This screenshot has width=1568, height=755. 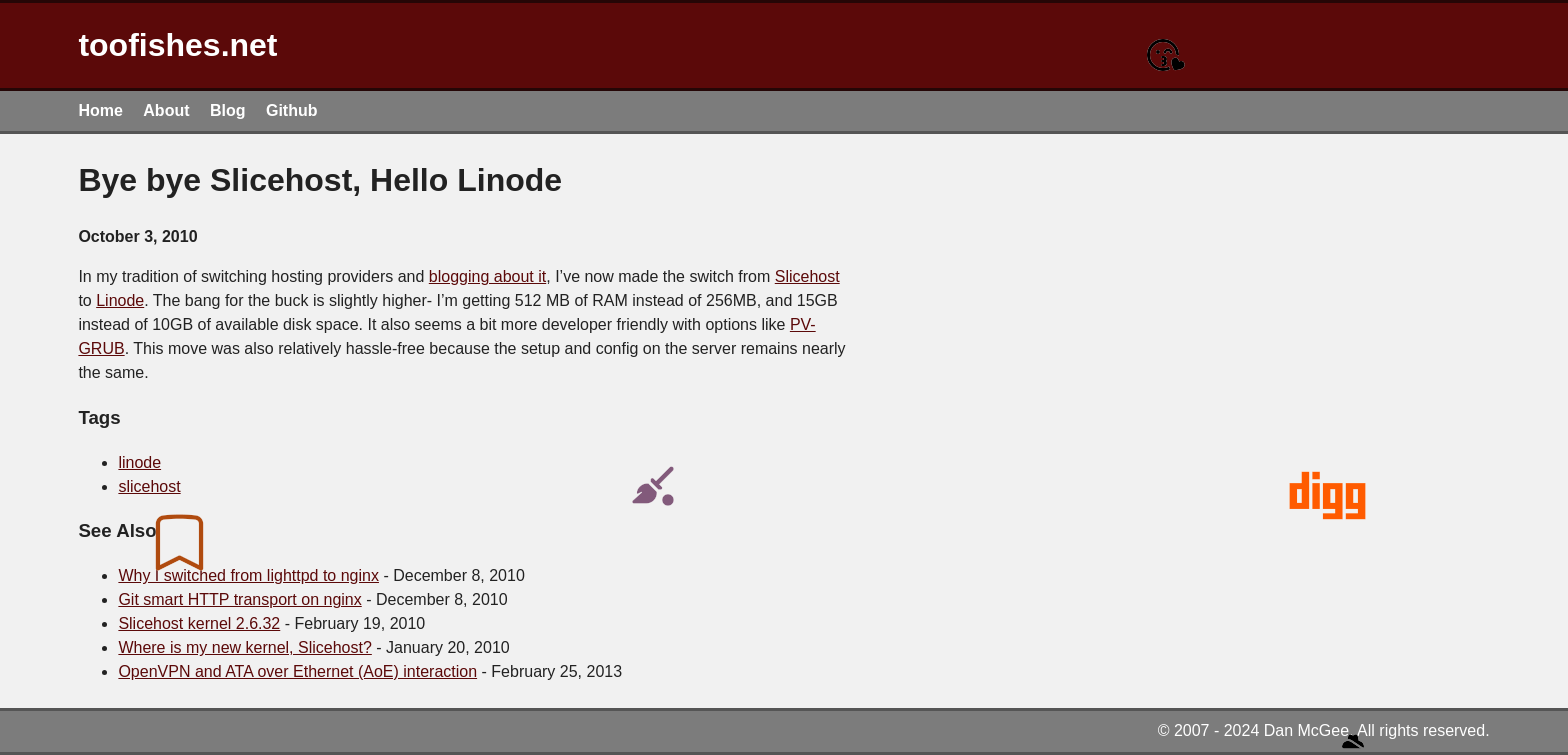 What do you see at coordinates (1353, 742) in the screenshot?
I see `select western or cowboy theme` at bounding box center [1353, 742].